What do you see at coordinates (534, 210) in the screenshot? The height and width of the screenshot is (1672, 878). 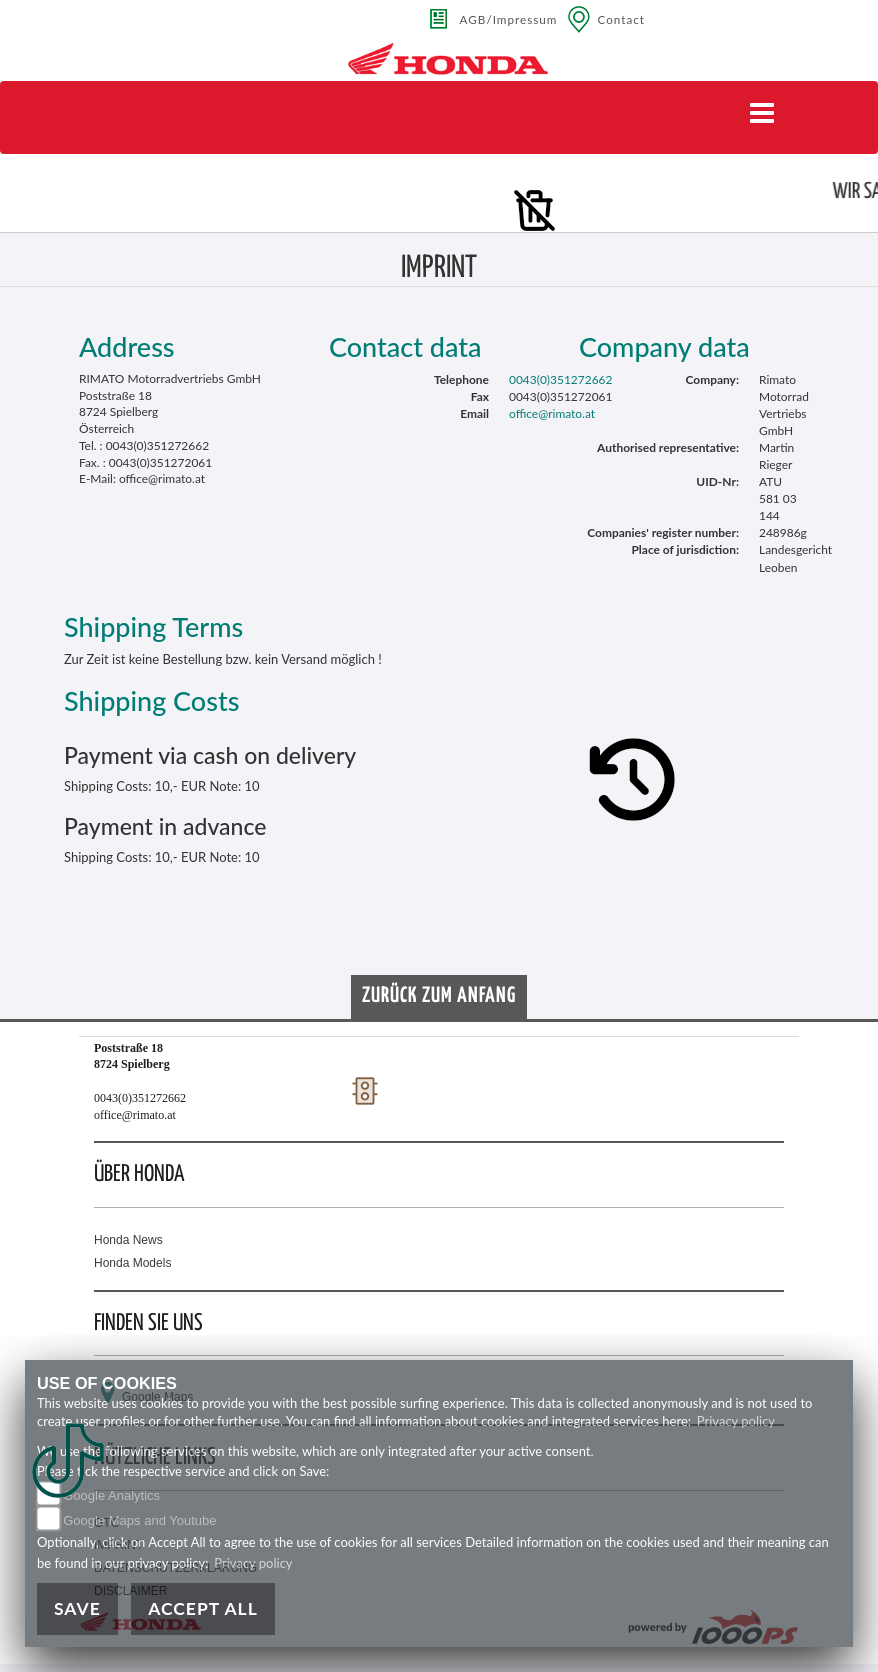 I see `delete function is disabled or unavailable` at bounding box center [534, 210].